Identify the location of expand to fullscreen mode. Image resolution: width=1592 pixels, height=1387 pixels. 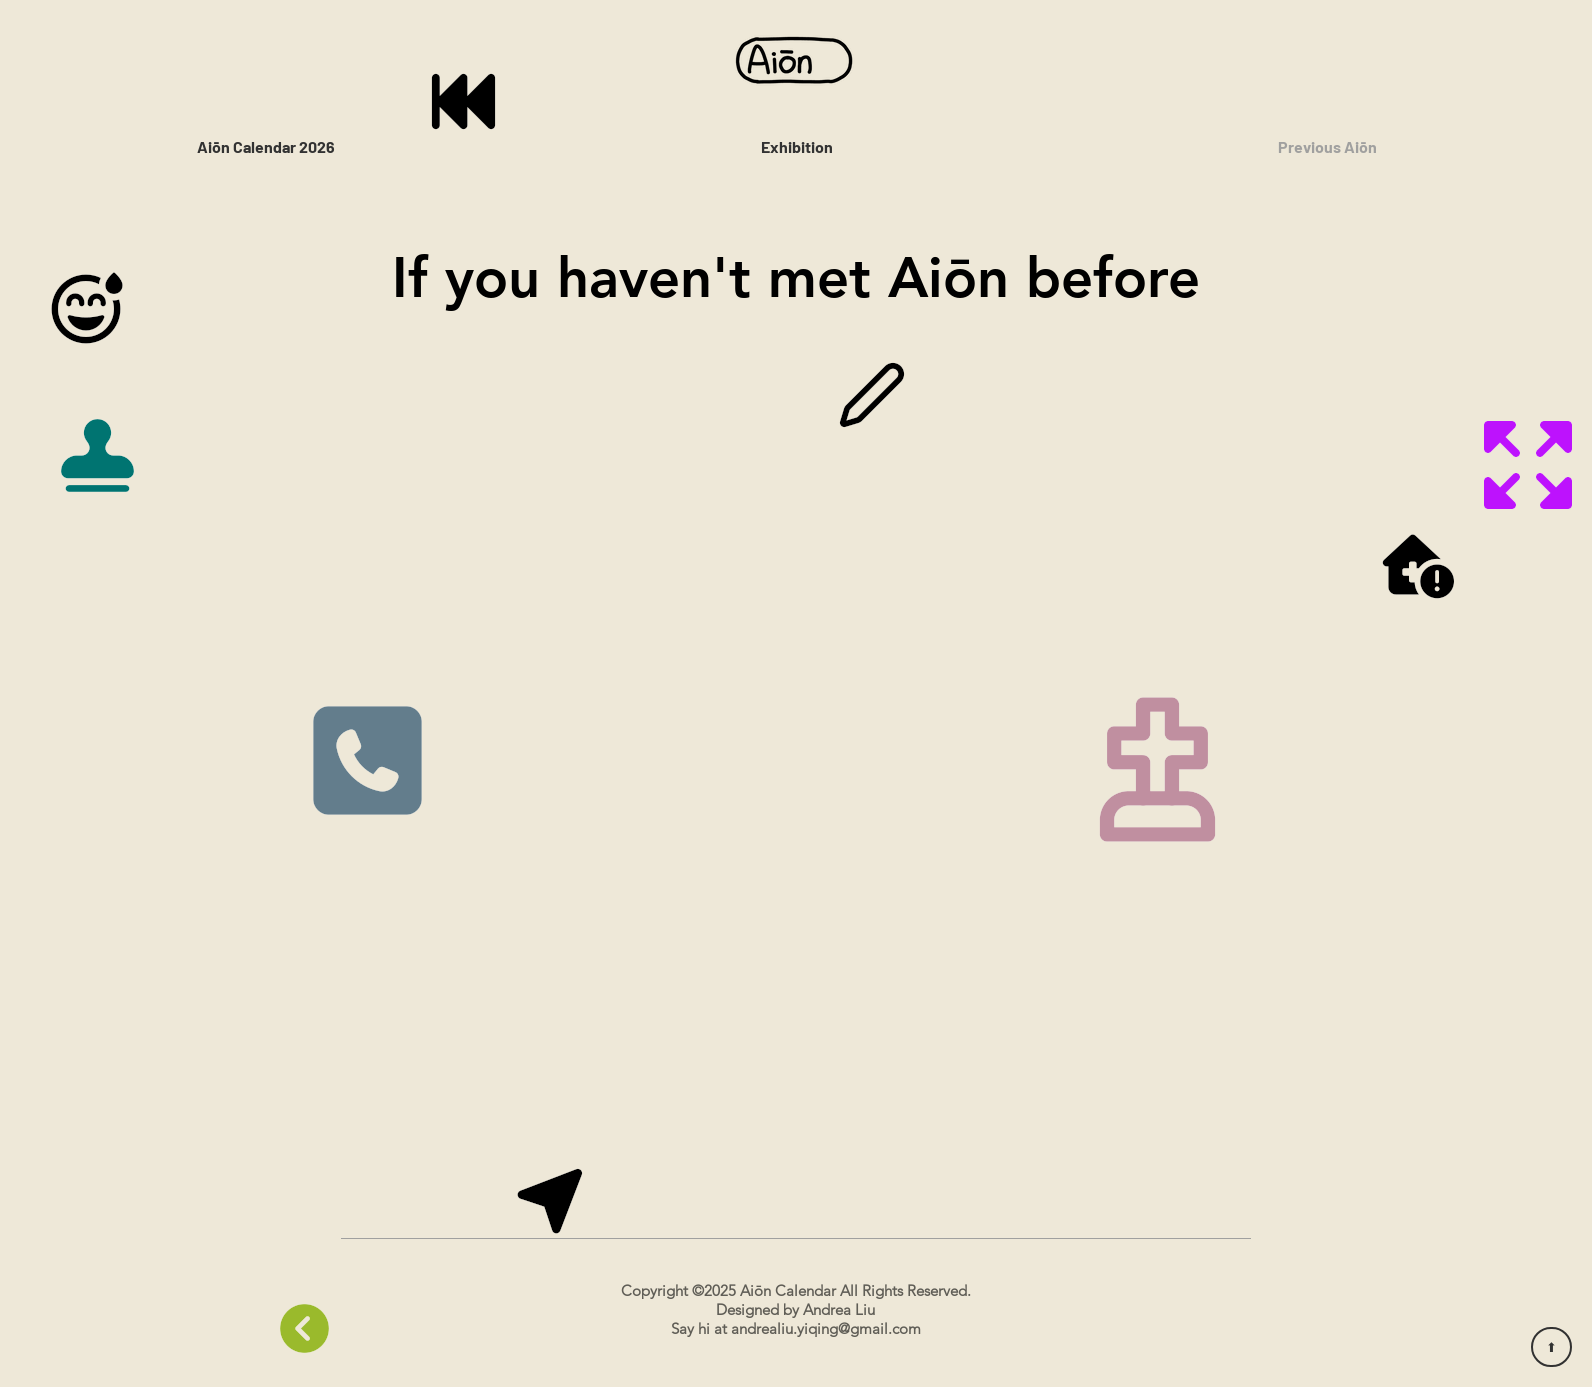
(1528, 465).